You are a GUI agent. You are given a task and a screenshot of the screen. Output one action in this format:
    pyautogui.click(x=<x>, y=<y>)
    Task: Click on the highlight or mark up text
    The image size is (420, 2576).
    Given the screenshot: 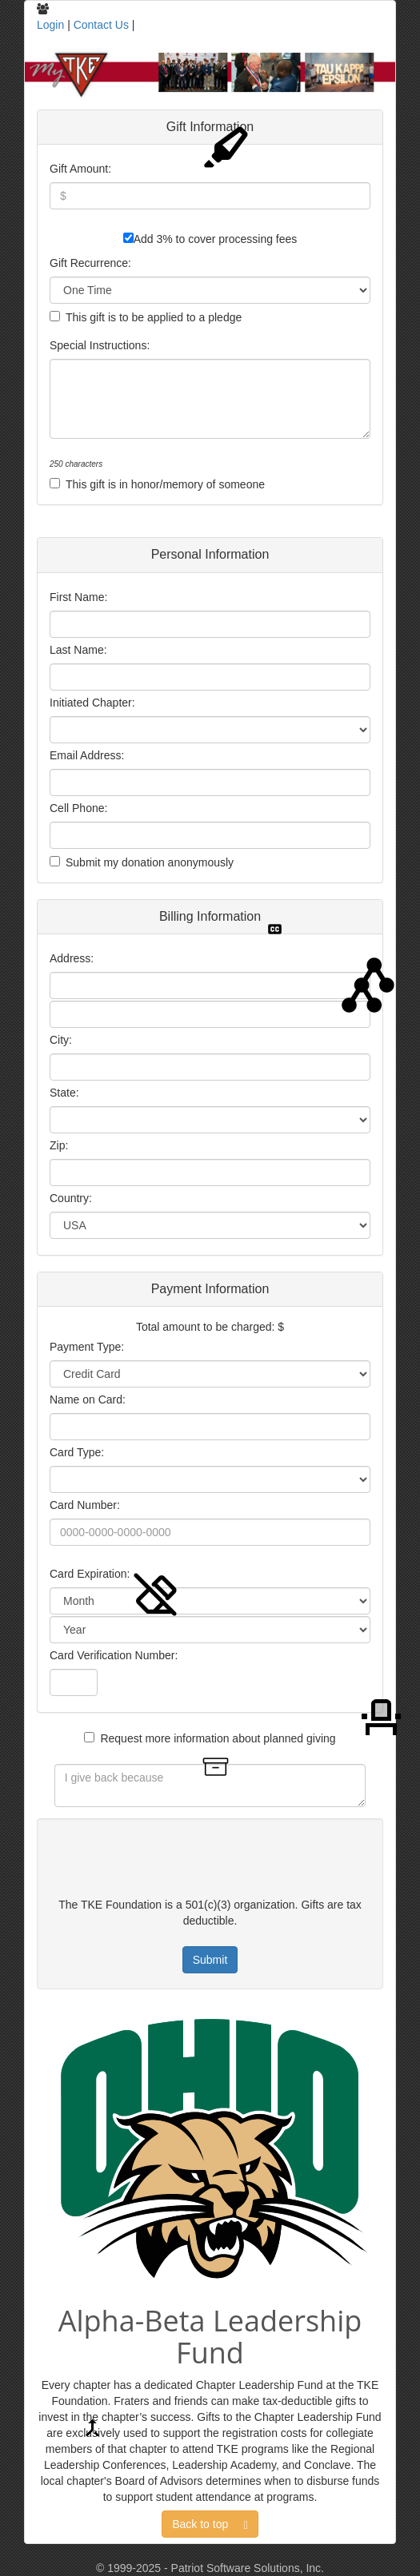 What is the action you would take?
    pyautogui.click(x=227, y=147)
    